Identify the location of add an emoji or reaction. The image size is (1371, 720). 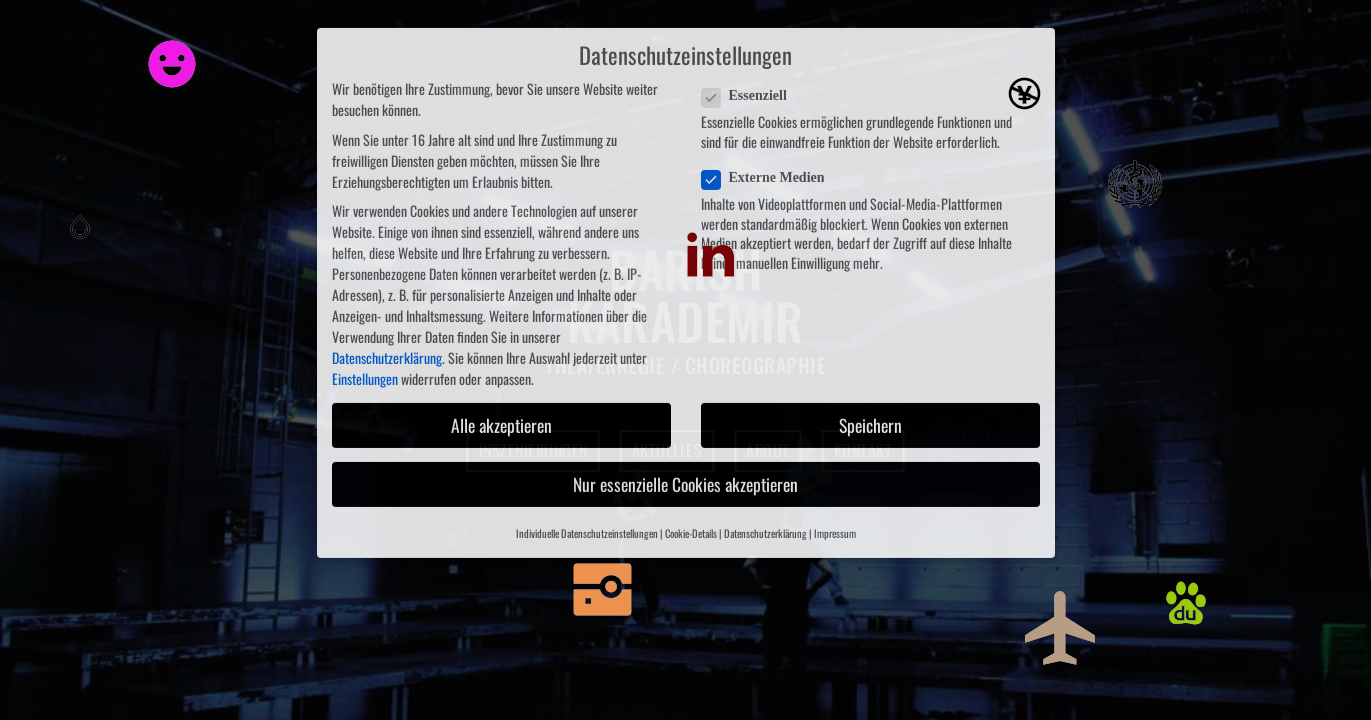
(172, 64).